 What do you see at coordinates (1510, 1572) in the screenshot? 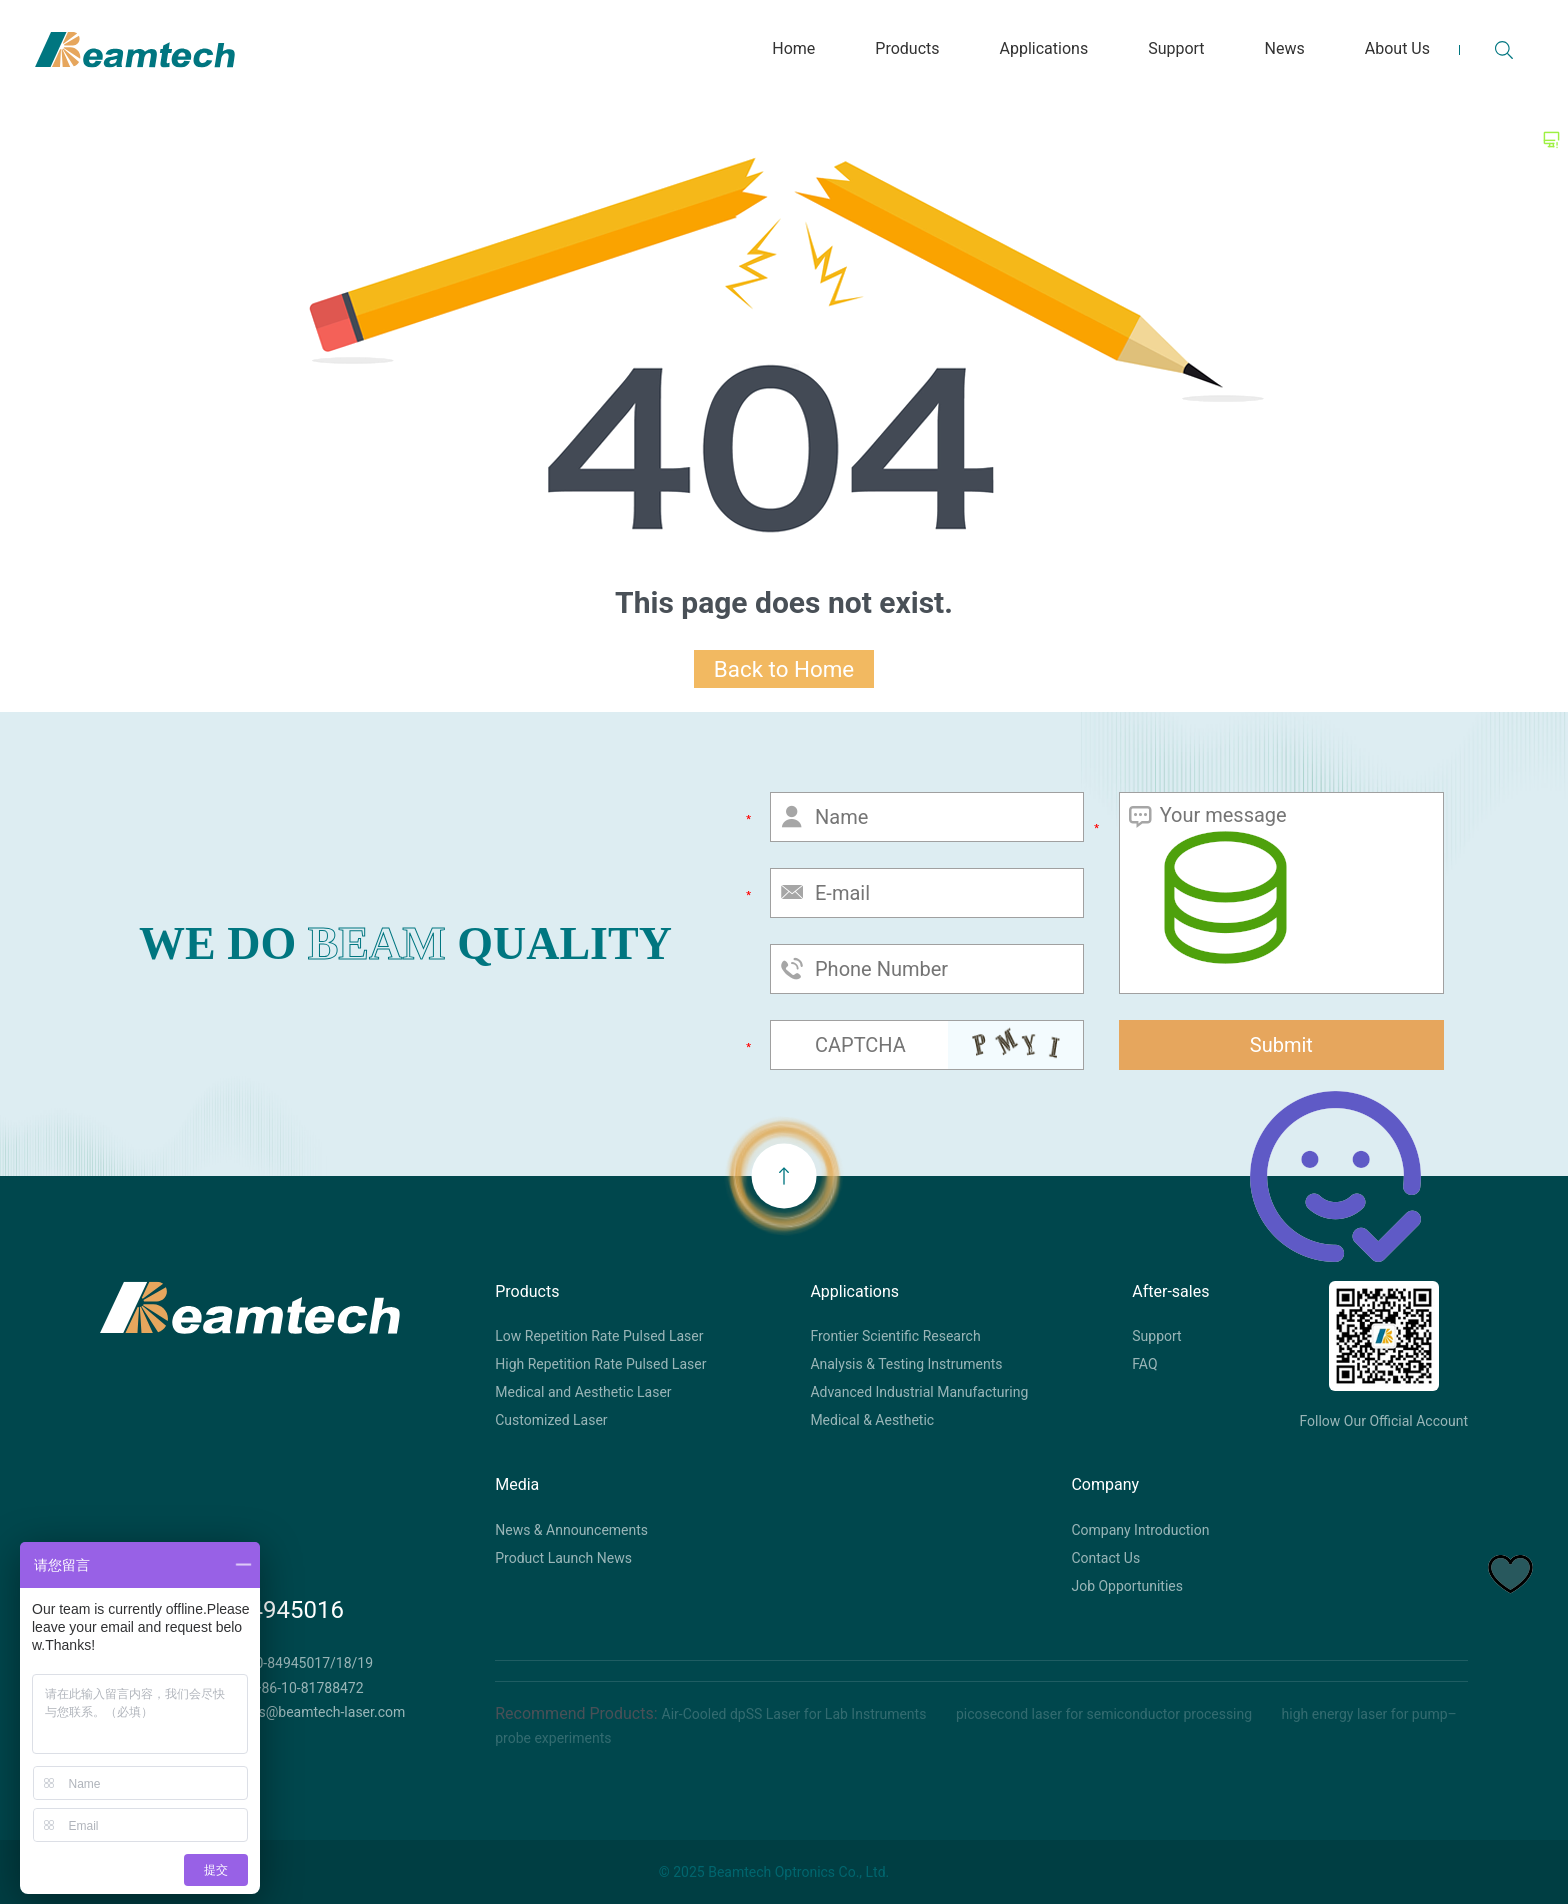
I see `add to favorites` at bounding box center [1510, 1572].